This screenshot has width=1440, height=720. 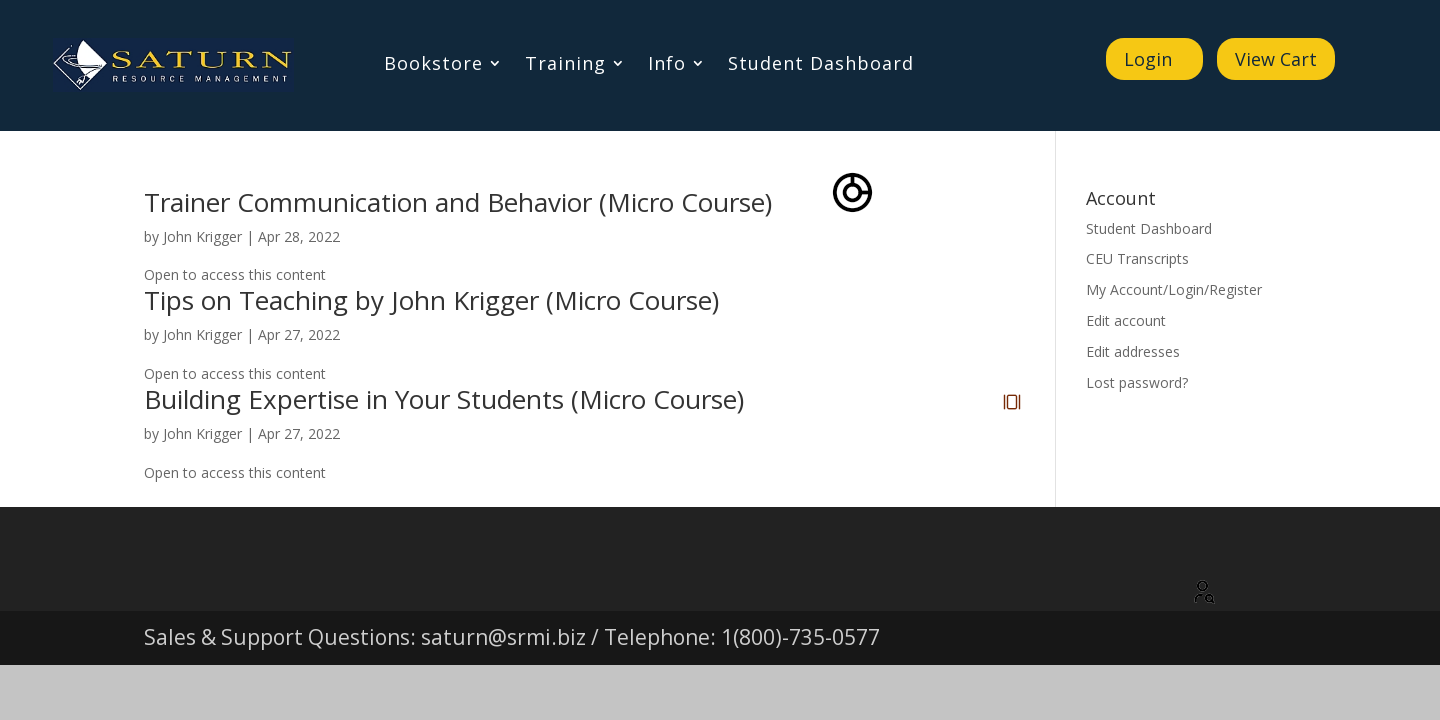 I want to click on search for a user or contact, so click(x=1202, y=591).